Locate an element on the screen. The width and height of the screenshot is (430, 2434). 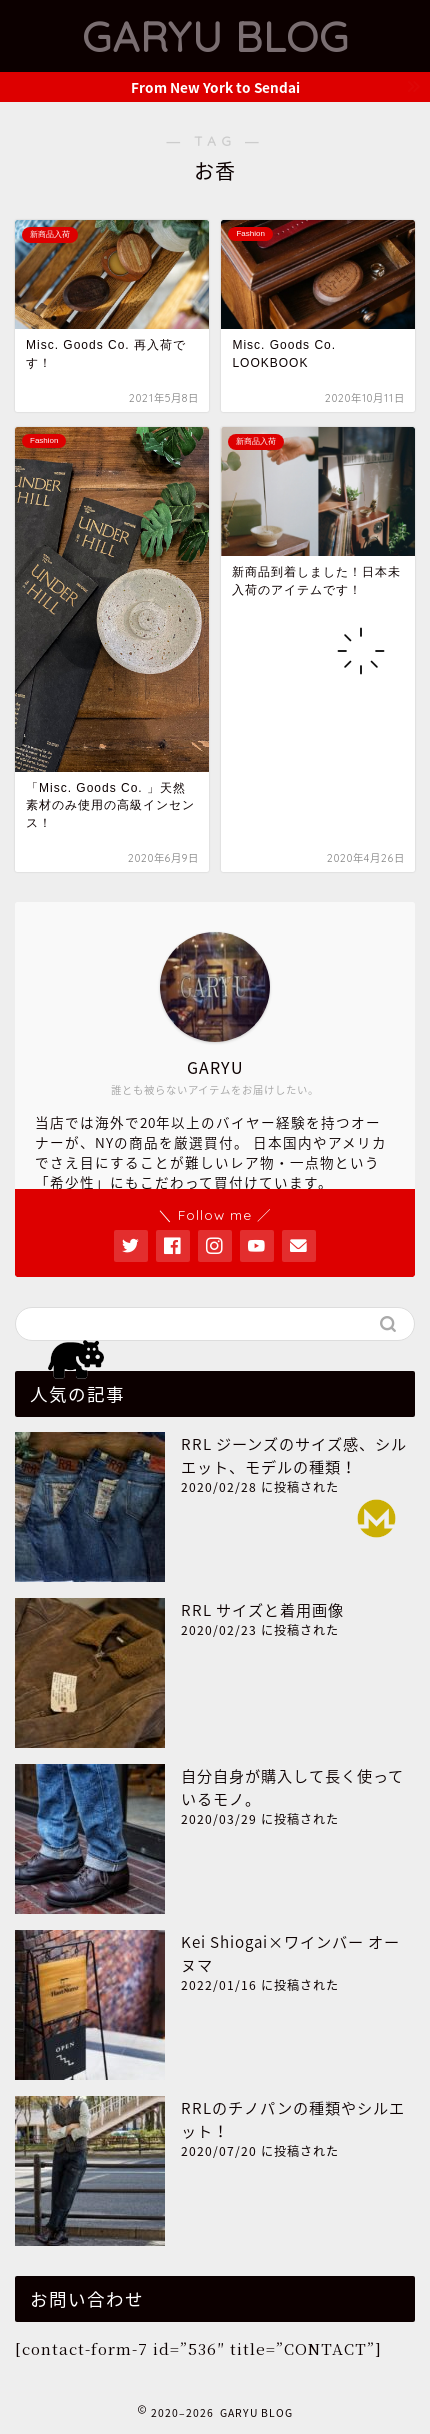
hippo animal icon is located at coordinates (76, 1359).